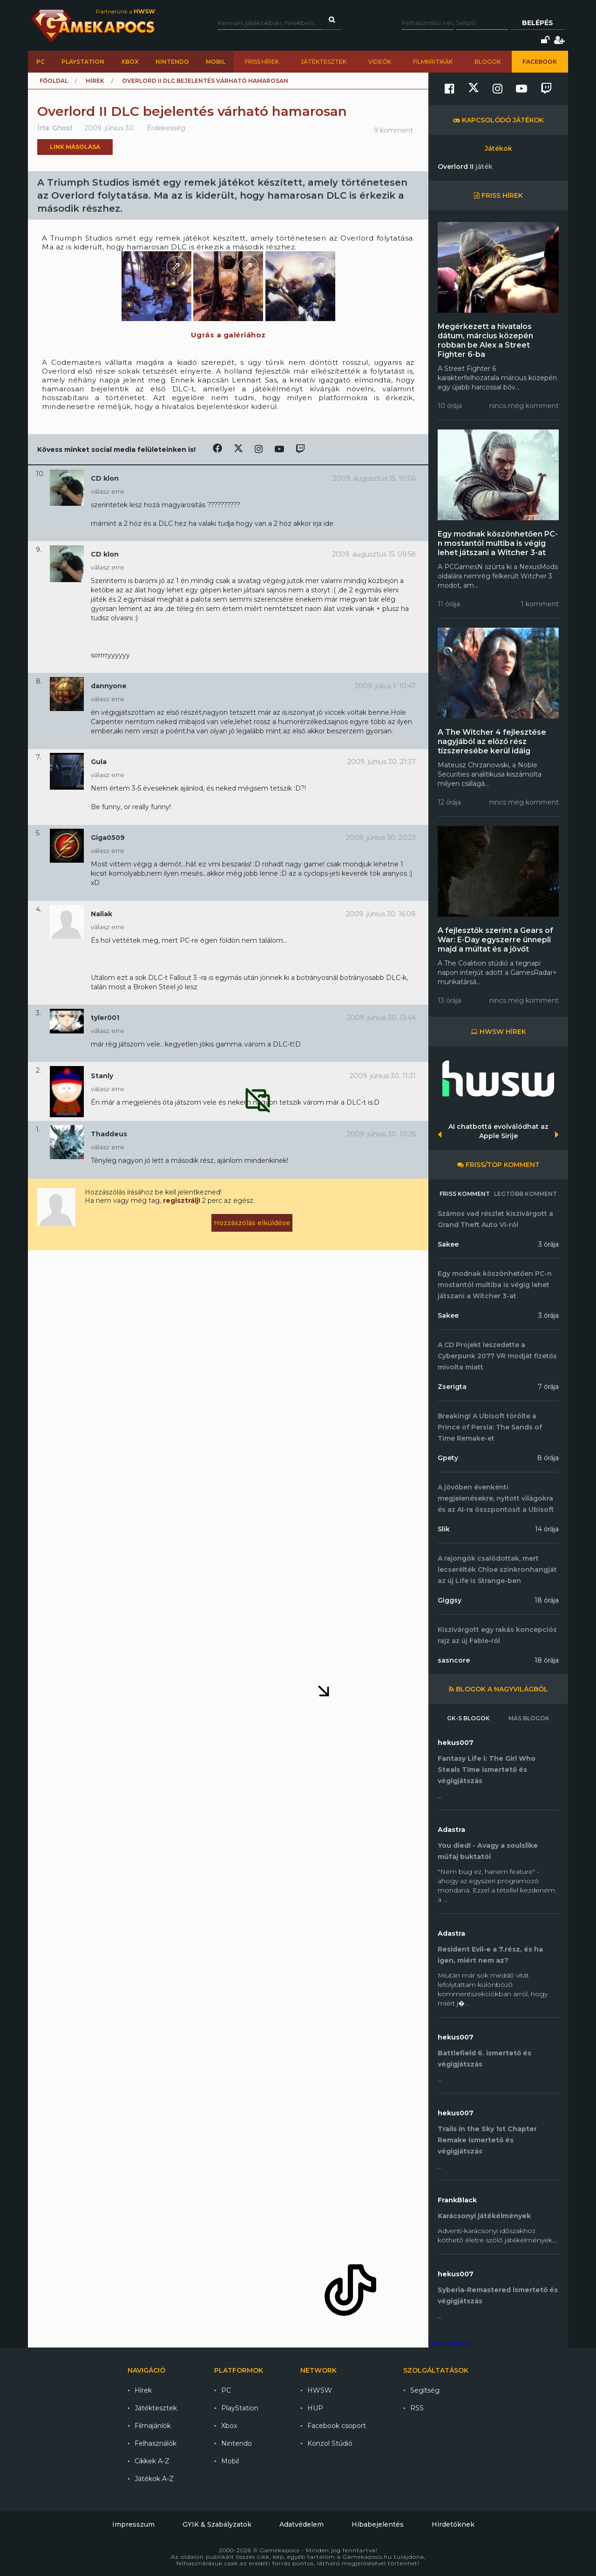 This screenshot has height=2576, width=596. Describe the element at coordinates (257, 1100) in the screenshot. I see `devices are disconnected or unavailable` at that location.